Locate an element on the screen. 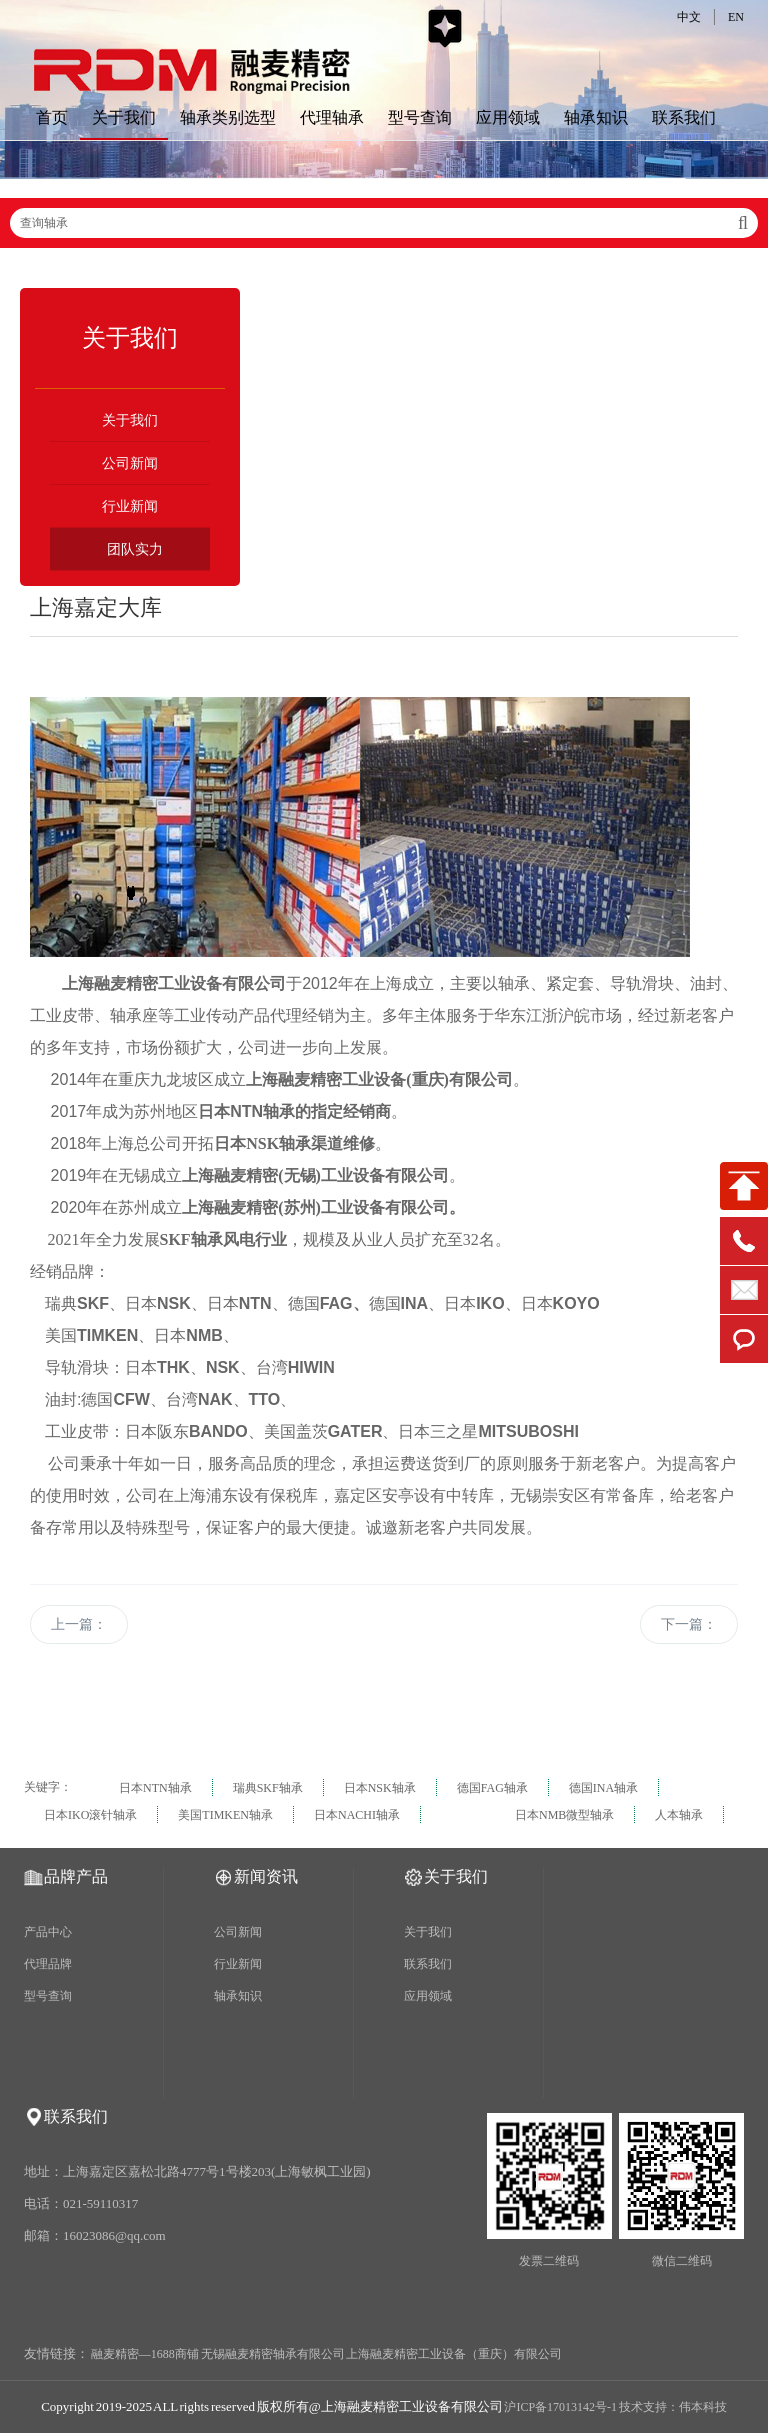 This screenshot has height=2433, width=768. access AI assistant or smart suggestions is located at coordinates (445, 28).